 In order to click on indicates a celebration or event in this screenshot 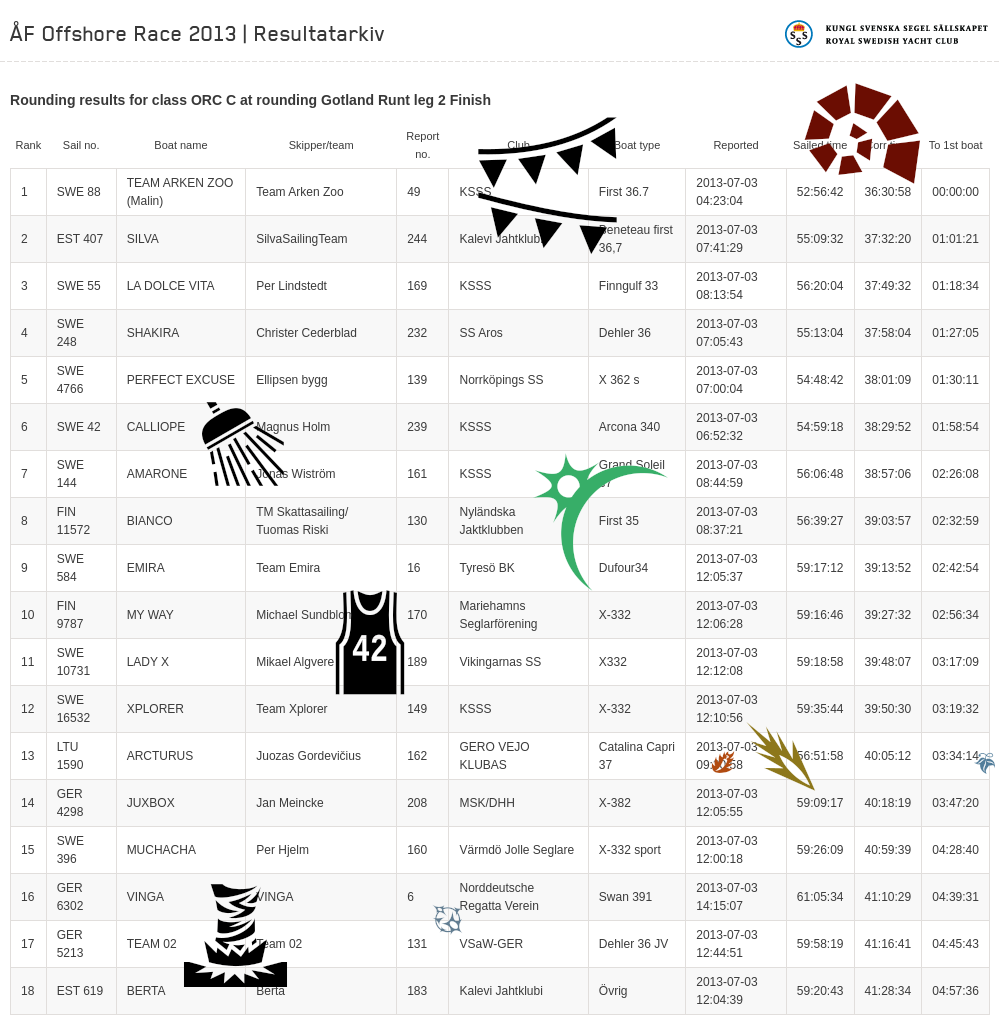, I will do `click(547, 185)`.